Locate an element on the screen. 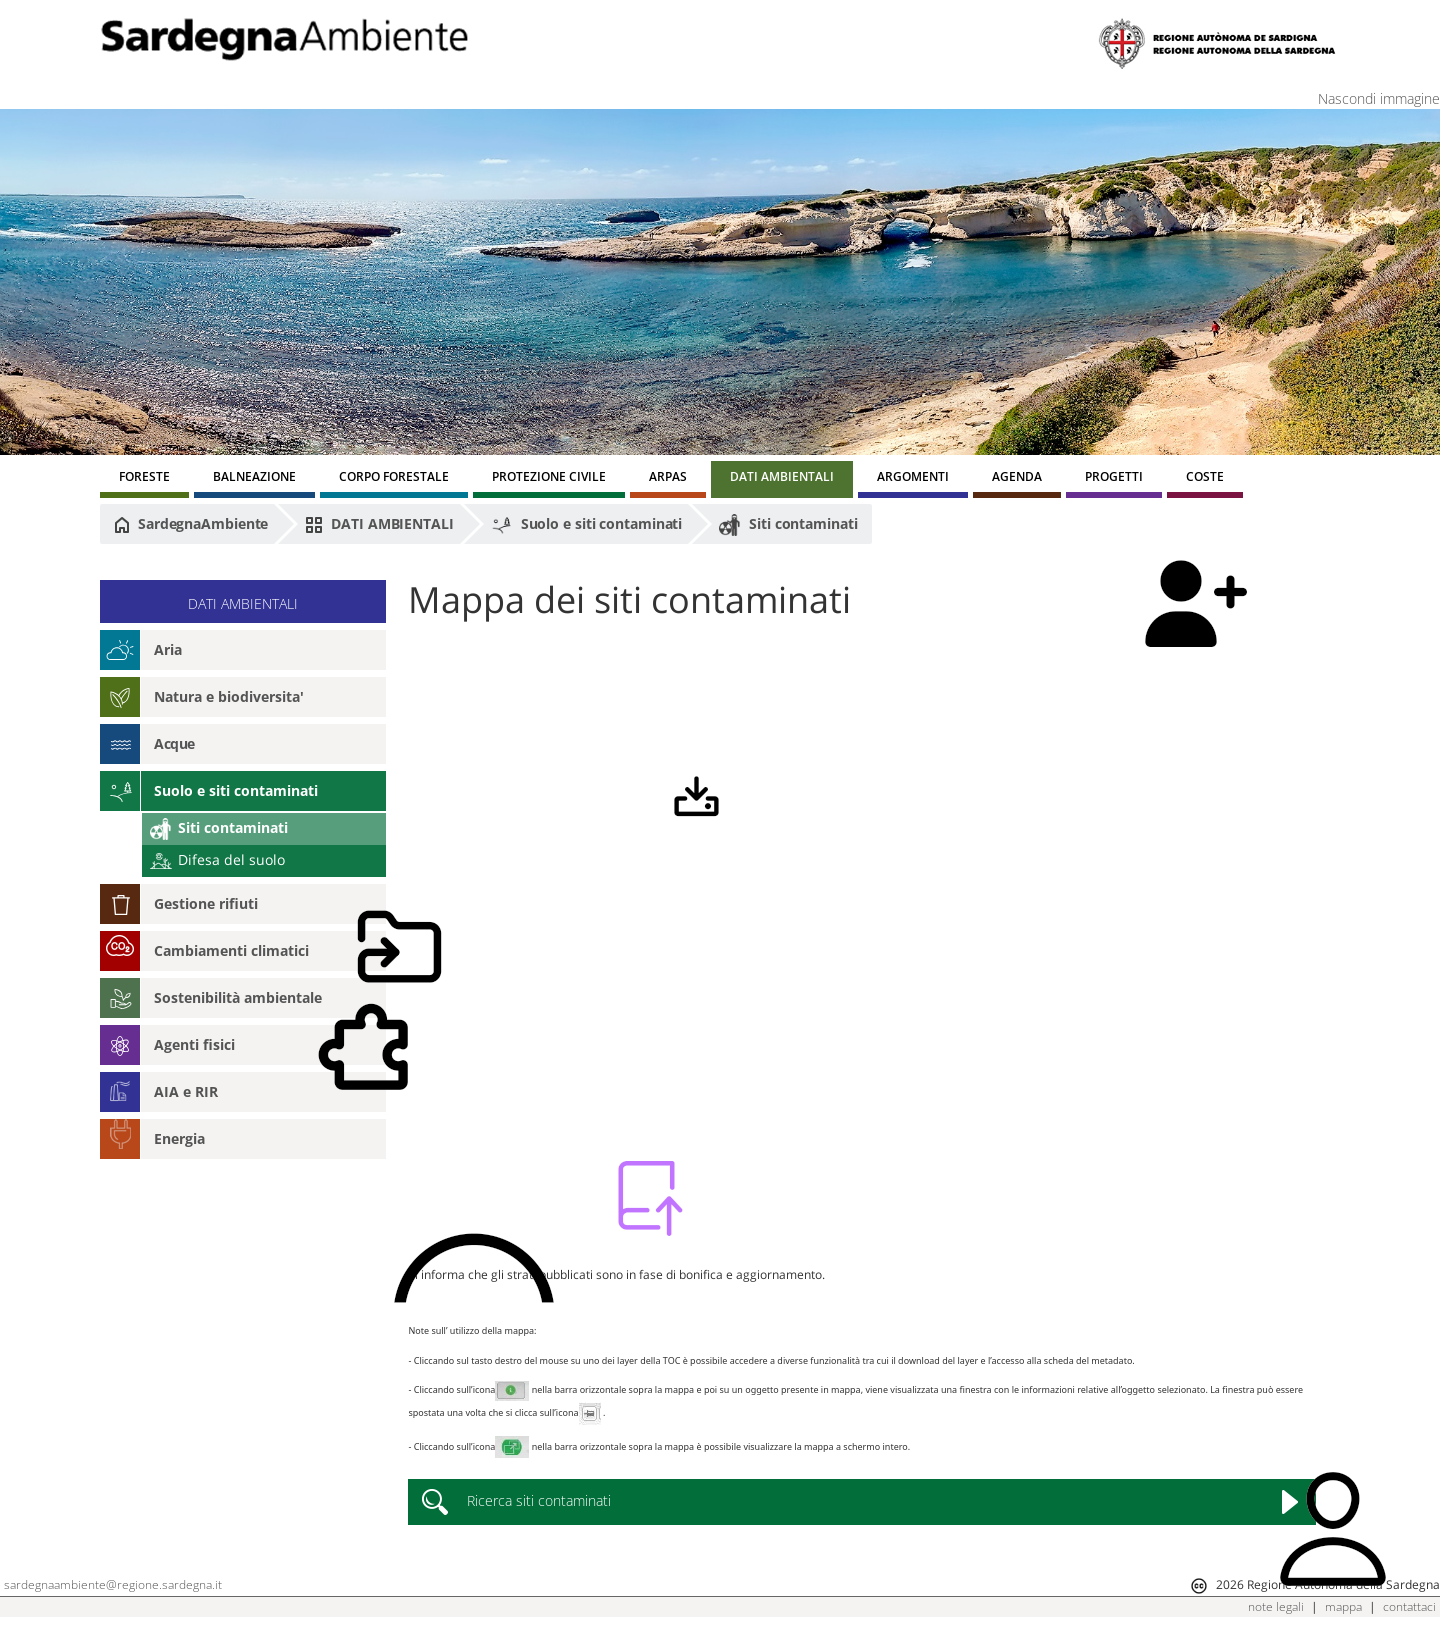  access plugins or extensions is located at coordinates (368, 1050).